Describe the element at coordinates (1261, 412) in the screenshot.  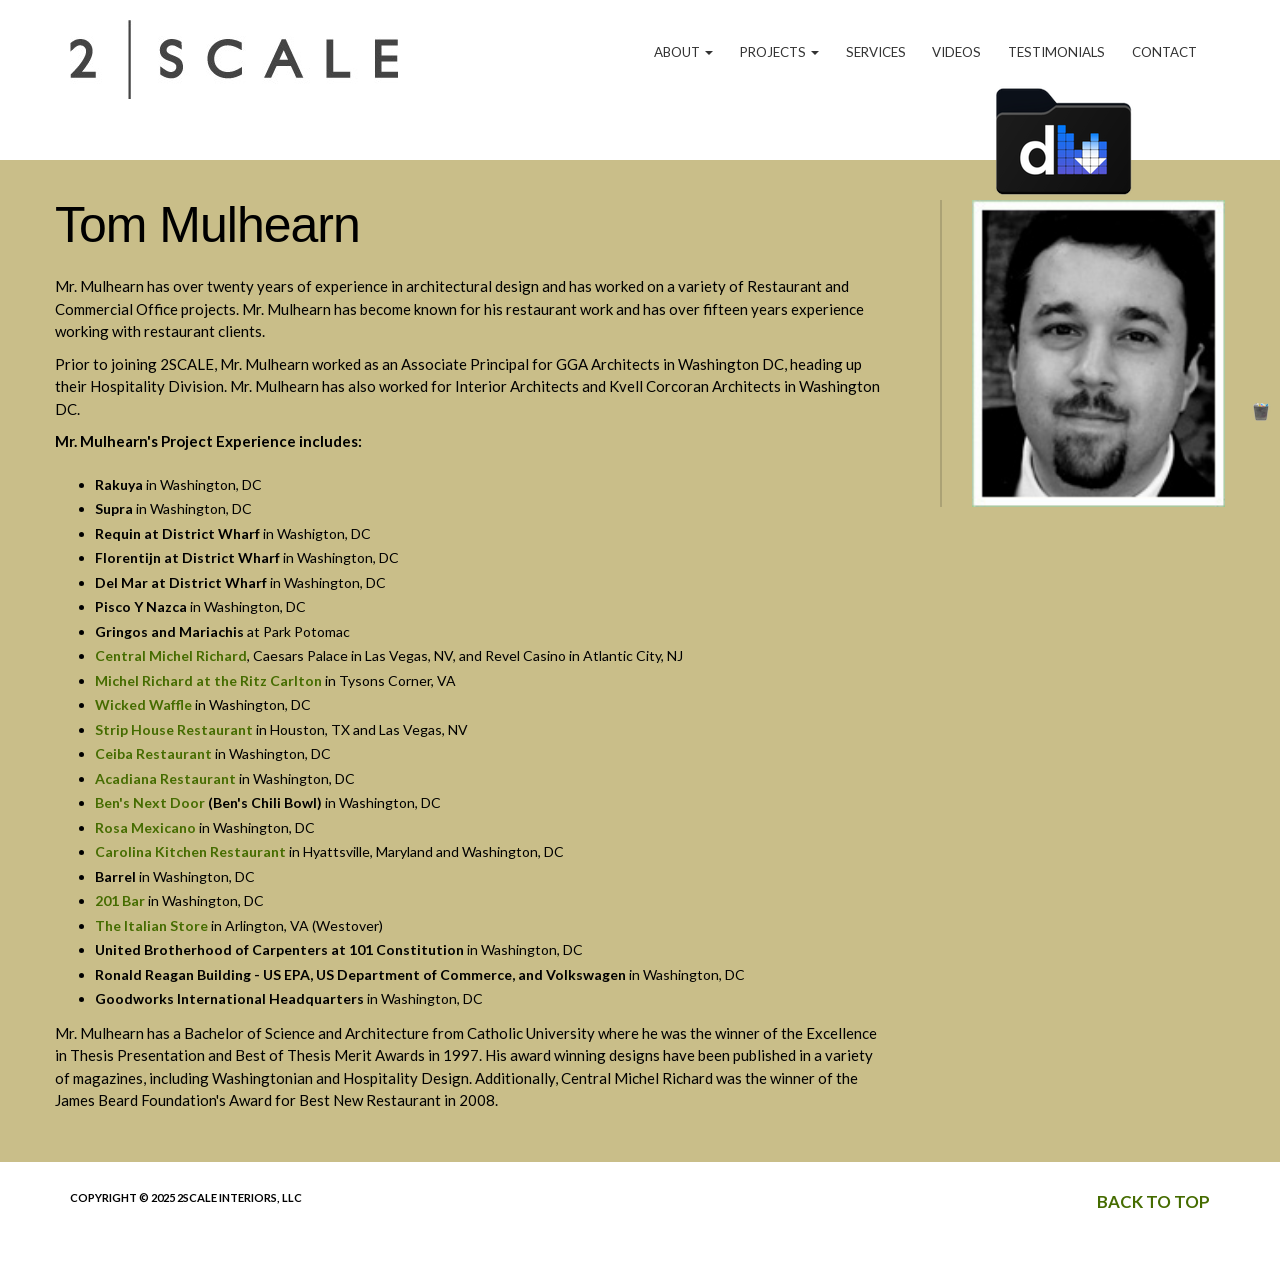
I see `trash bin with items ready to be emptied` at that location.